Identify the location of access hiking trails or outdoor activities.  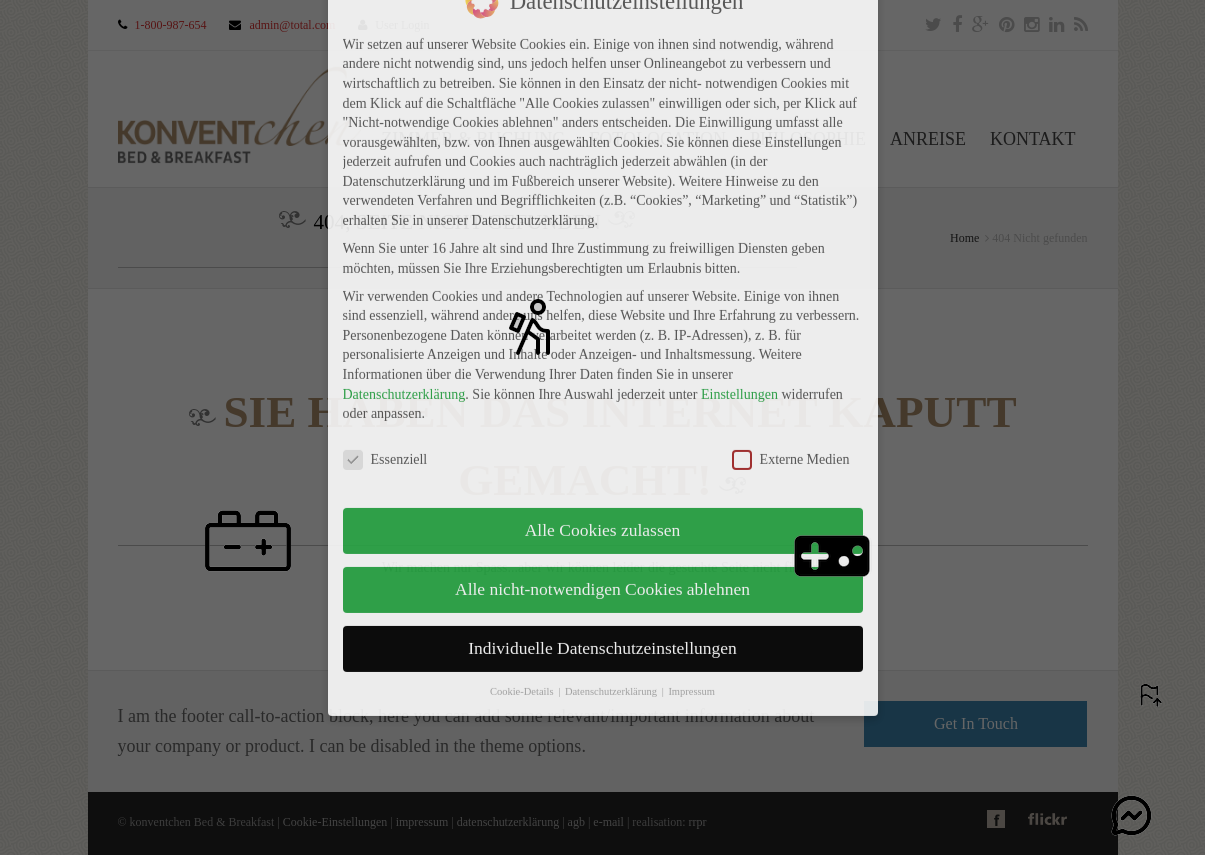
(532, 327).